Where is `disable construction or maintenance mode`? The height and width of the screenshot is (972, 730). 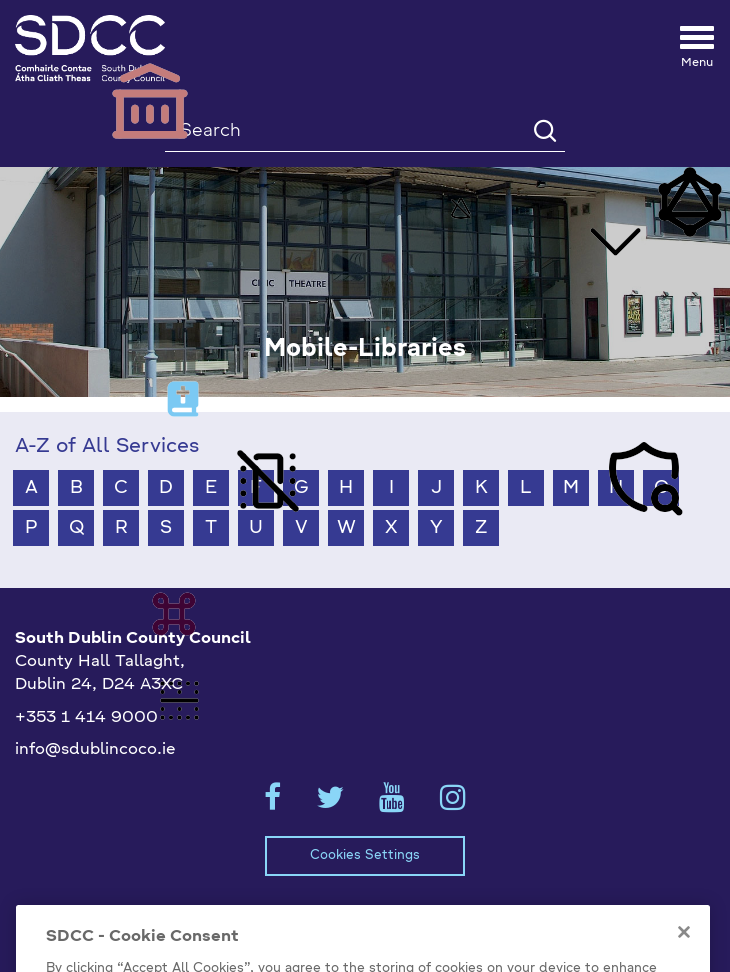
disable construction or maintenance mode is located at coordinates (461, 209).